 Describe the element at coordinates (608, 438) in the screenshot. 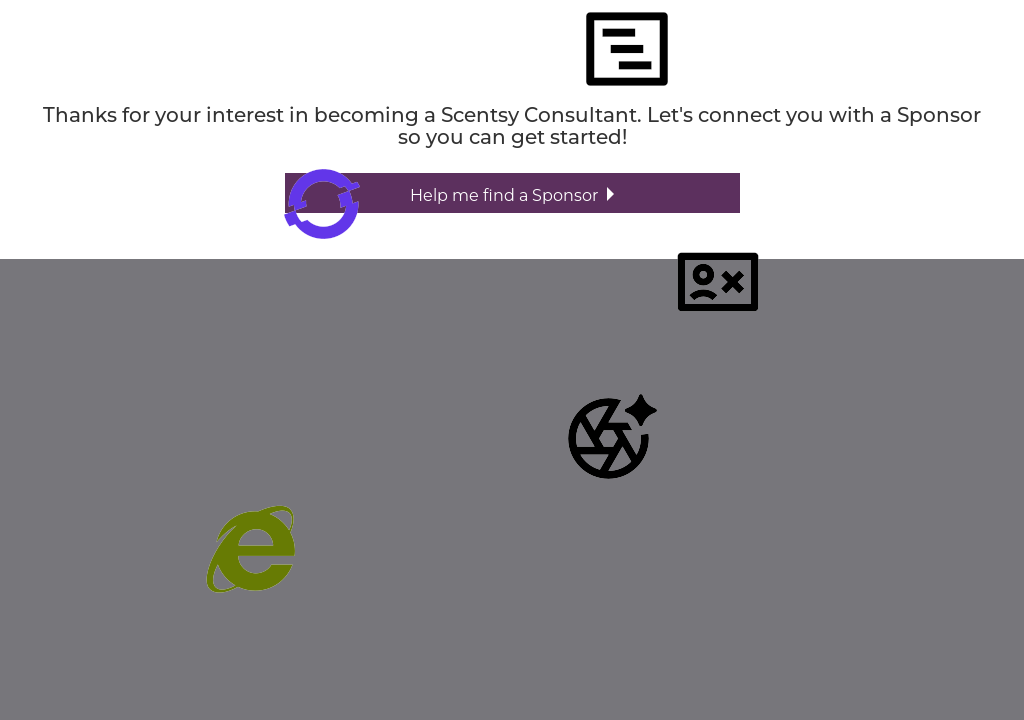

I see `access AI-powered camera features` at that location.